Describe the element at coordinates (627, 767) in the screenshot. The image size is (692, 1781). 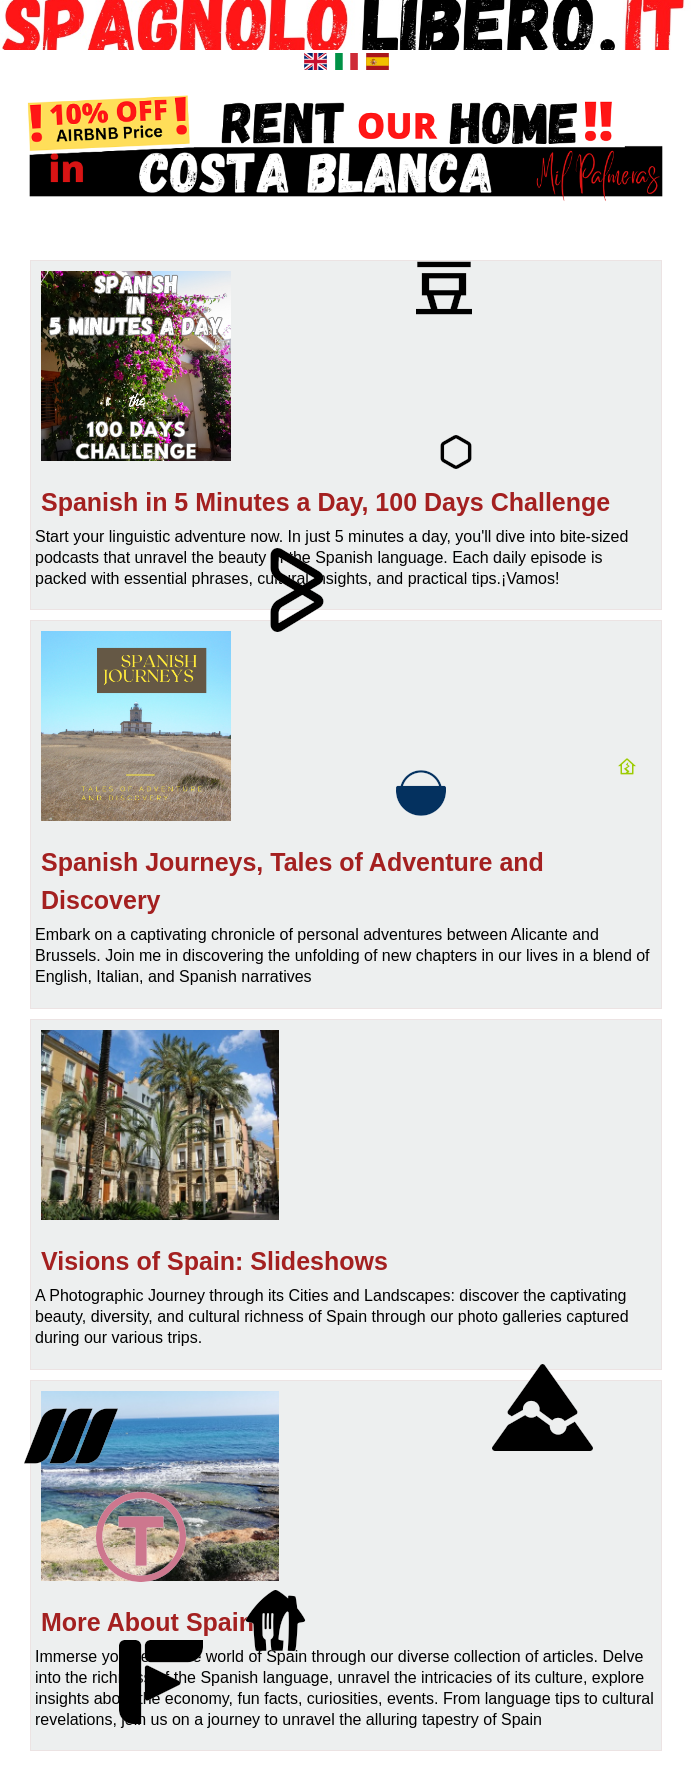
I see `indicates earthquake alert or seismic activity warning` at that location.